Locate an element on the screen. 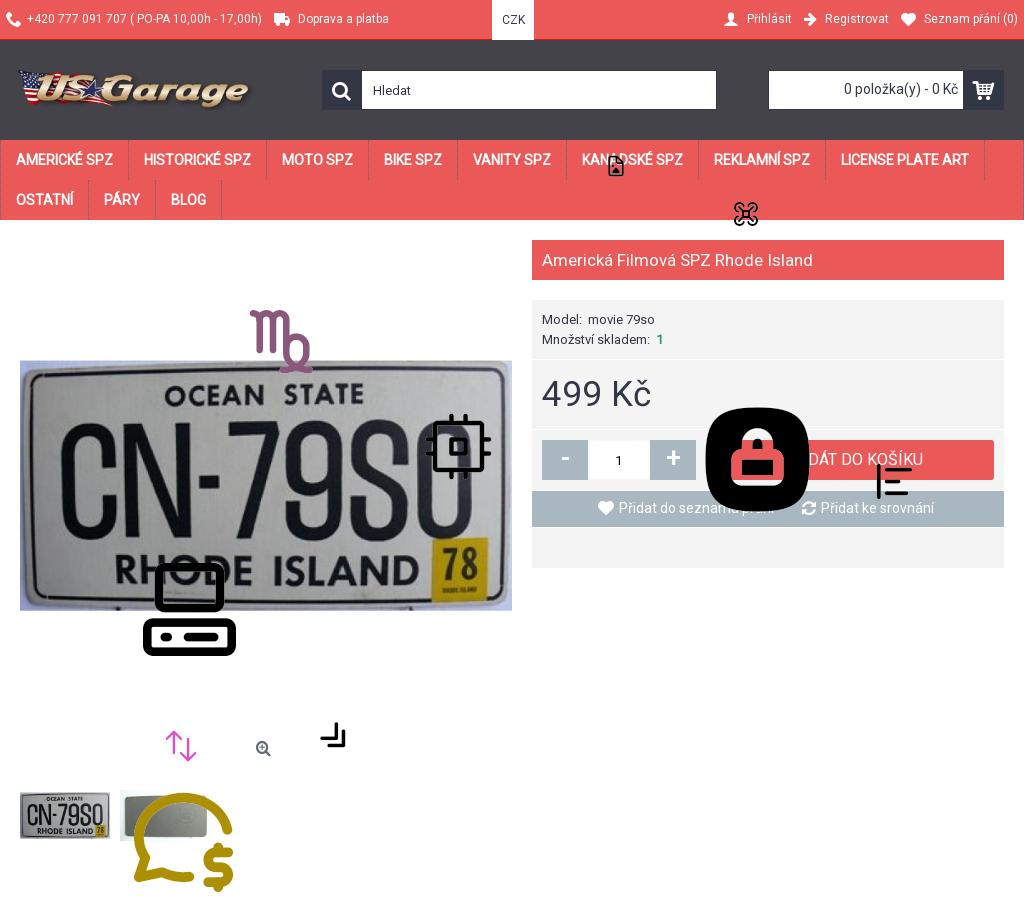  align text to the left is located at coordinates (894, 481).